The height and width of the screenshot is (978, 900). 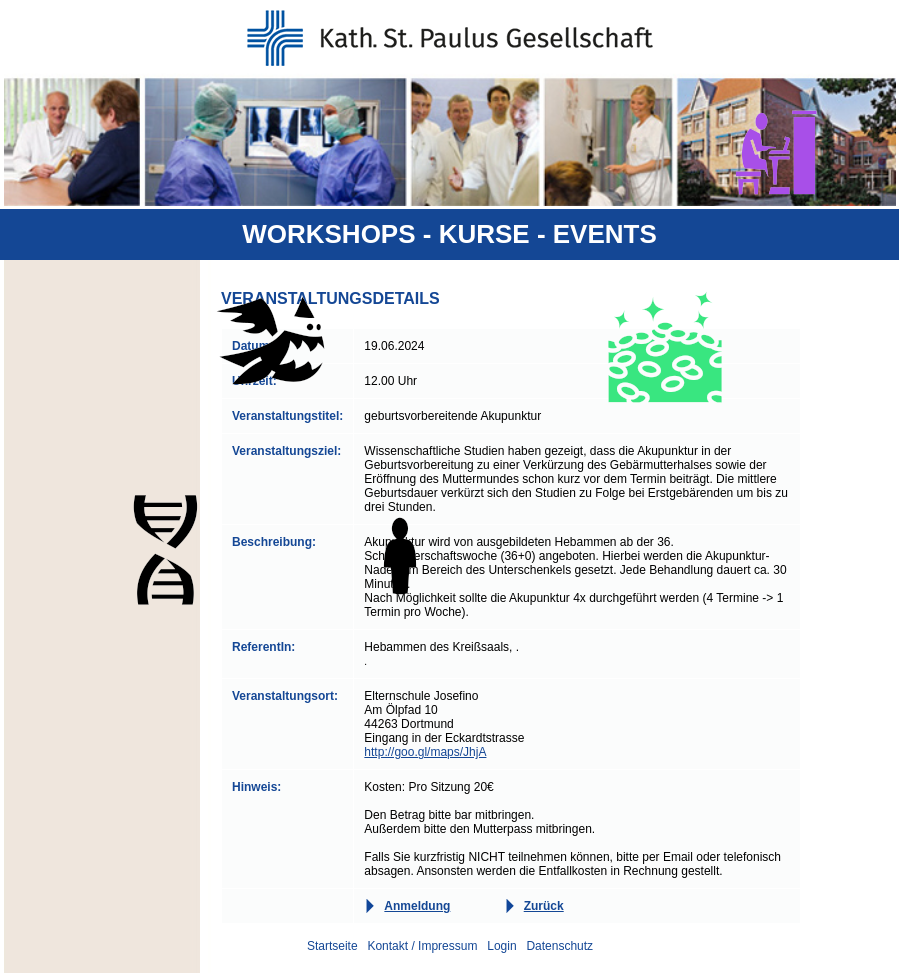 I want to click on access genetic or DNA-related features, so click(x=166, y=550).